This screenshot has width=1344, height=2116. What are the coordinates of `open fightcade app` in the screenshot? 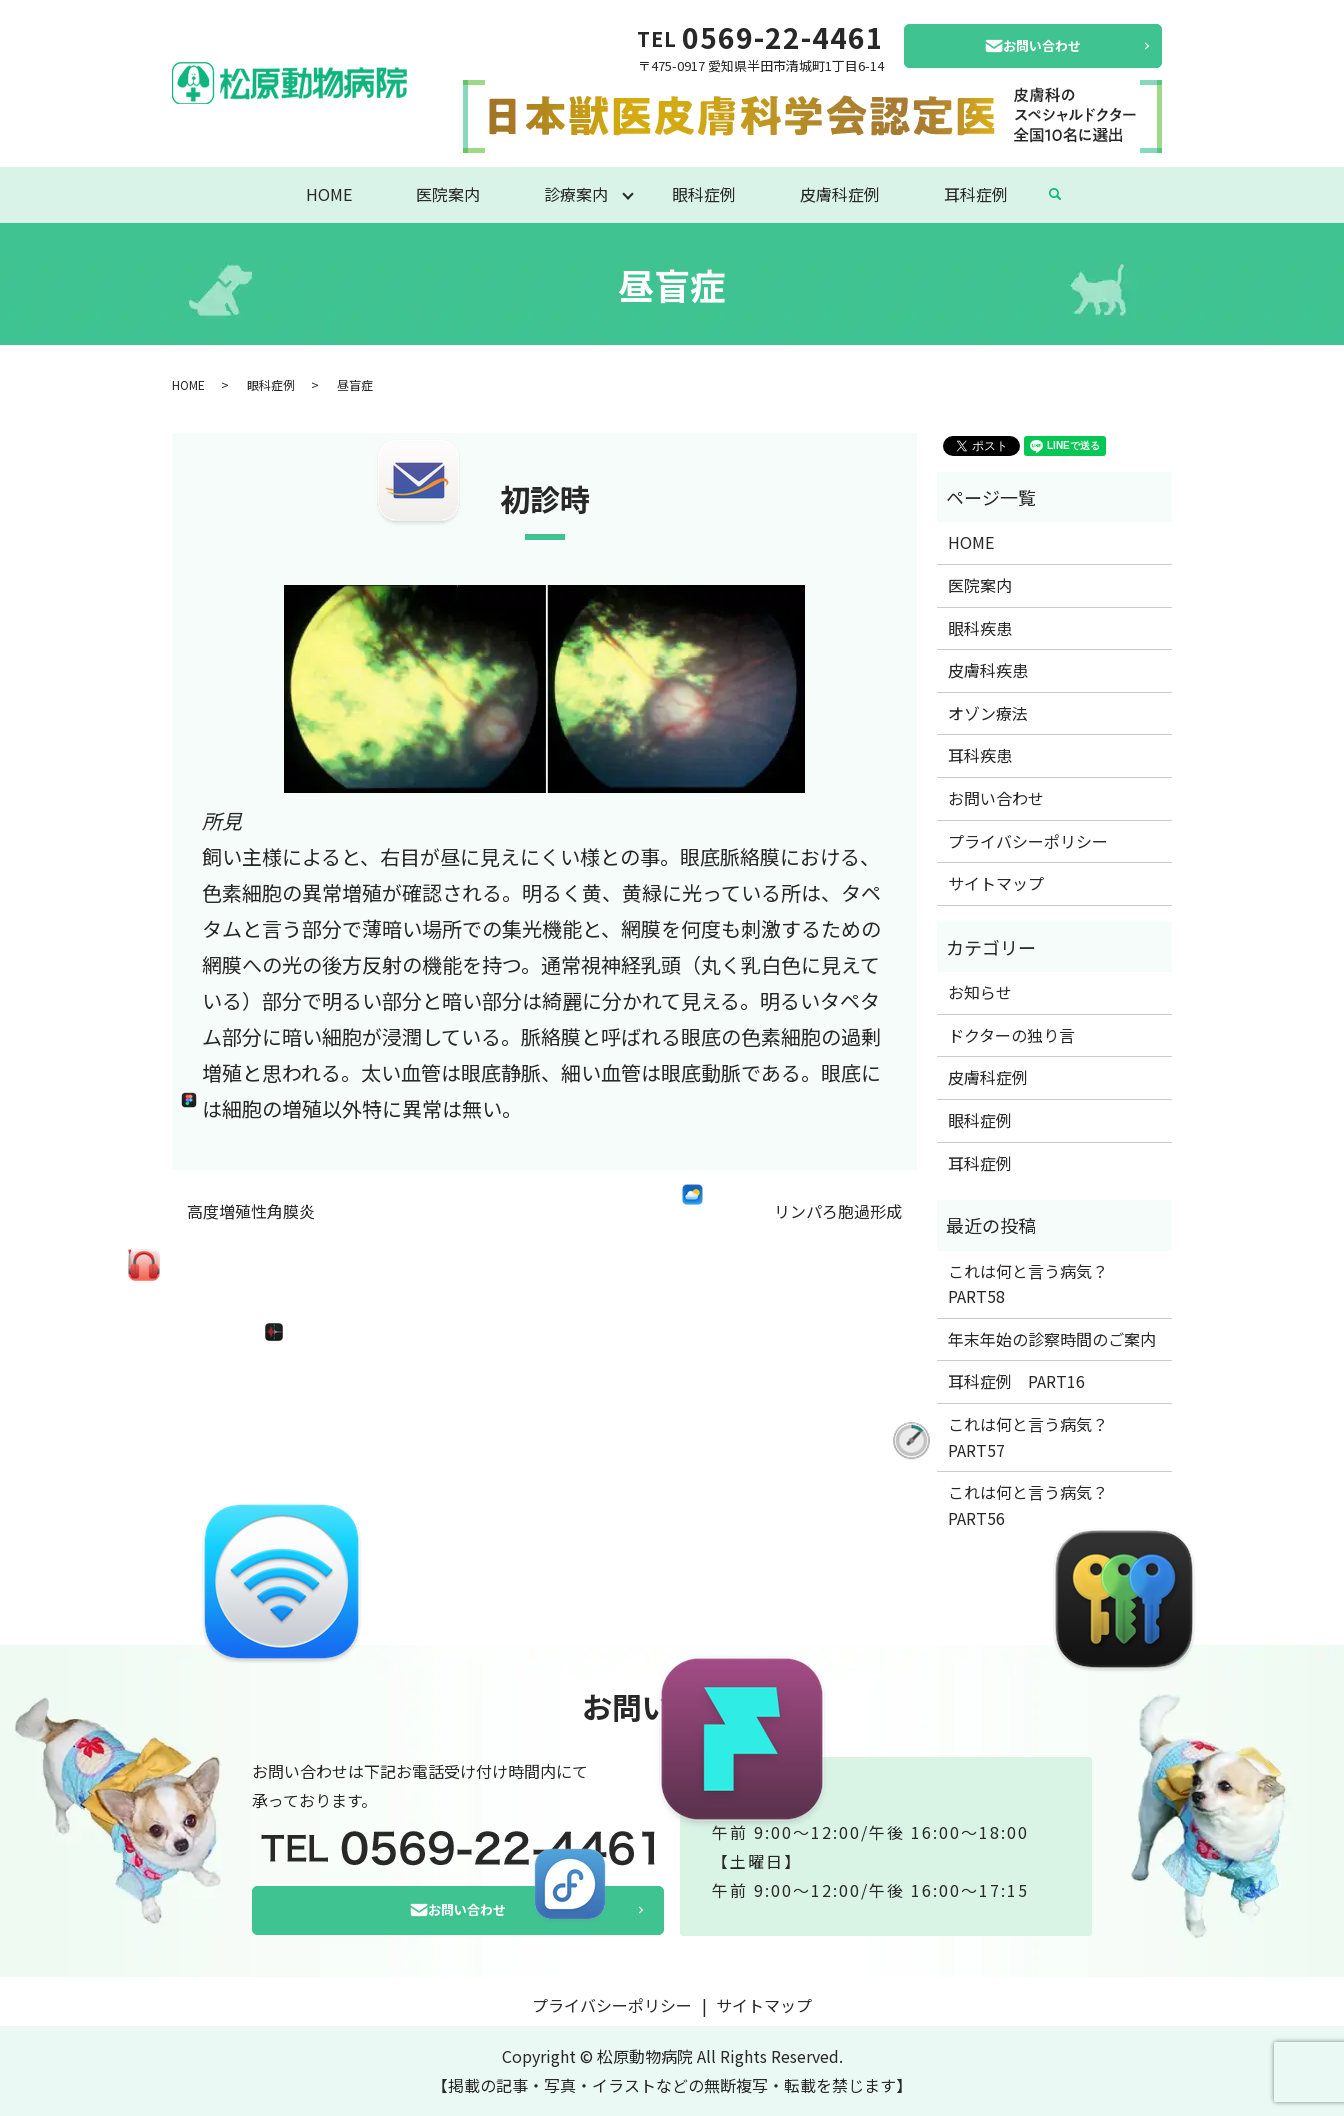 It's located at (742, 1739).